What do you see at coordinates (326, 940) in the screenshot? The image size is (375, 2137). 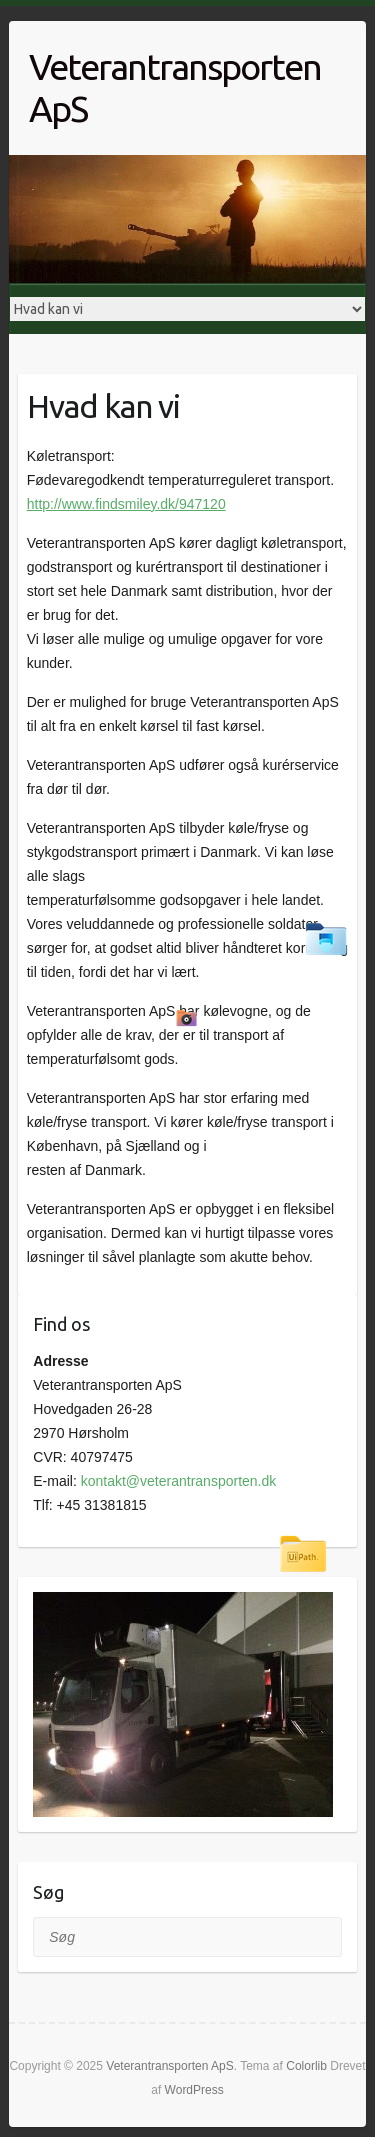 I see `open microsoft warehouse management files` at bounding box center [326, 940].